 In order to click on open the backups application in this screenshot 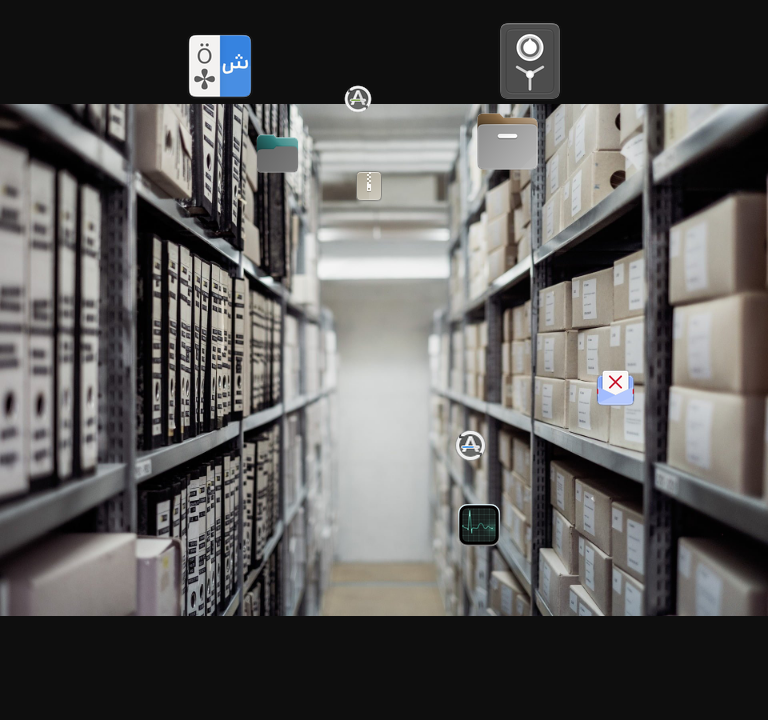, I will do `click(530, 61)`.